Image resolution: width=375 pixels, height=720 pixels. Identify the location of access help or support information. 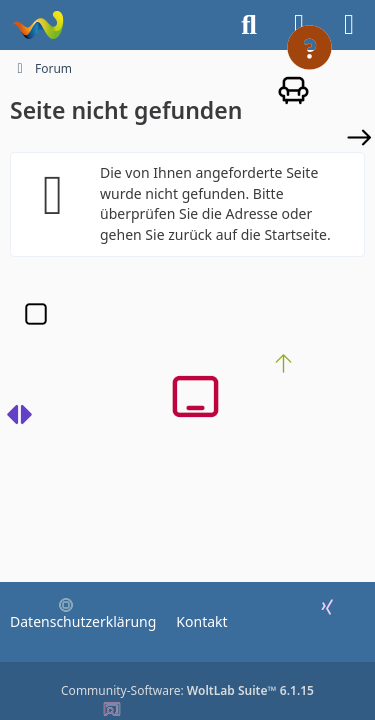
(309, 47).